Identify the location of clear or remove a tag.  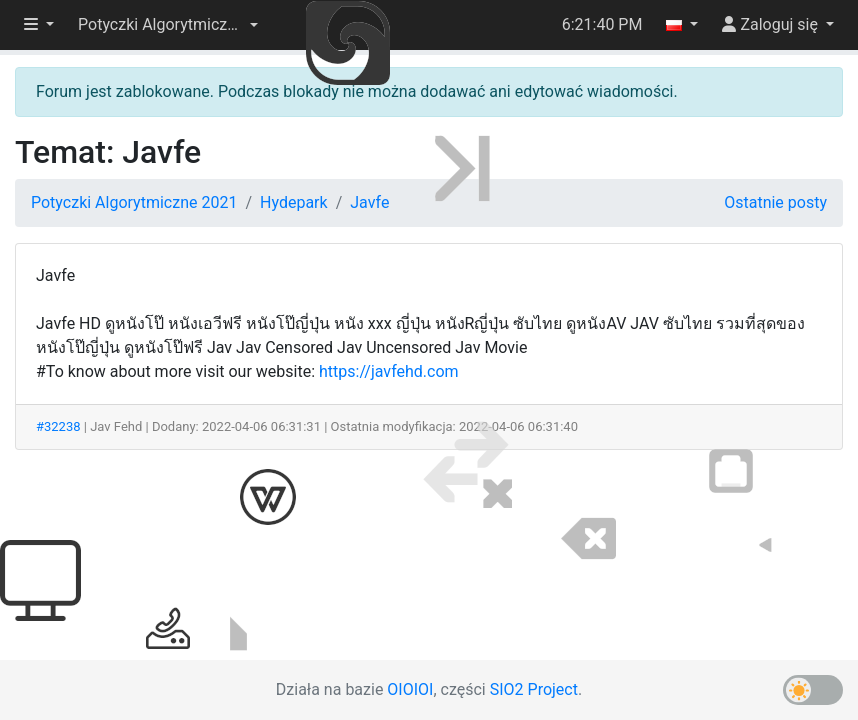
(588, 538).